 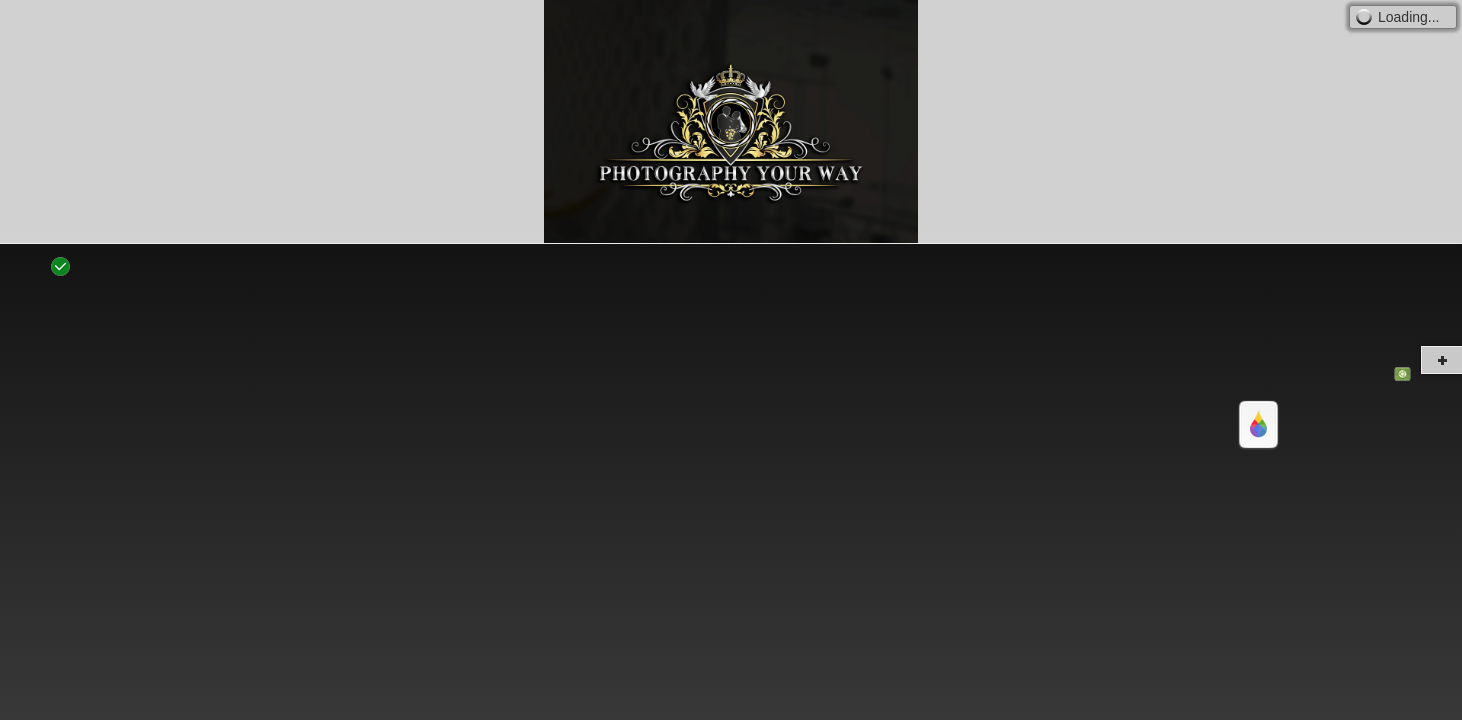 I want to click on navigate to desktop folder, so click(x=1402, y=373).